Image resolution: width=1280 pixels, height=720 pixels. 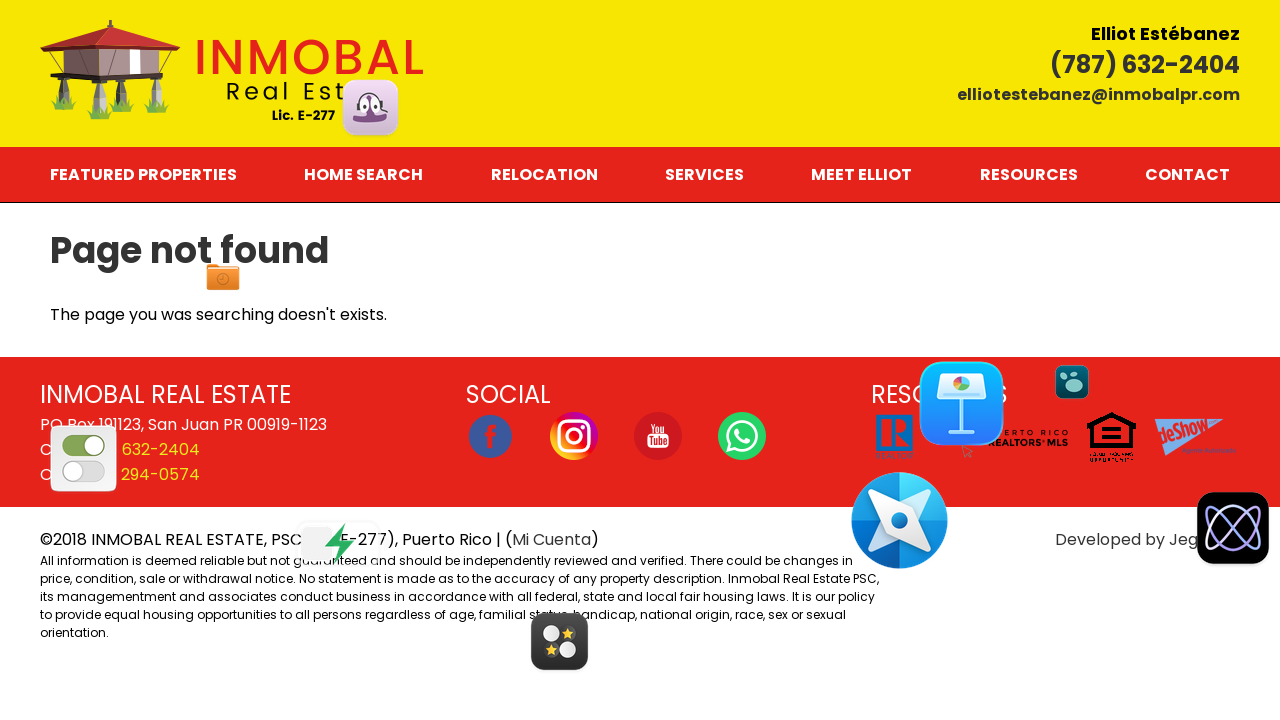 I want to click on access temporary files folder, so click(x=223, y=277).